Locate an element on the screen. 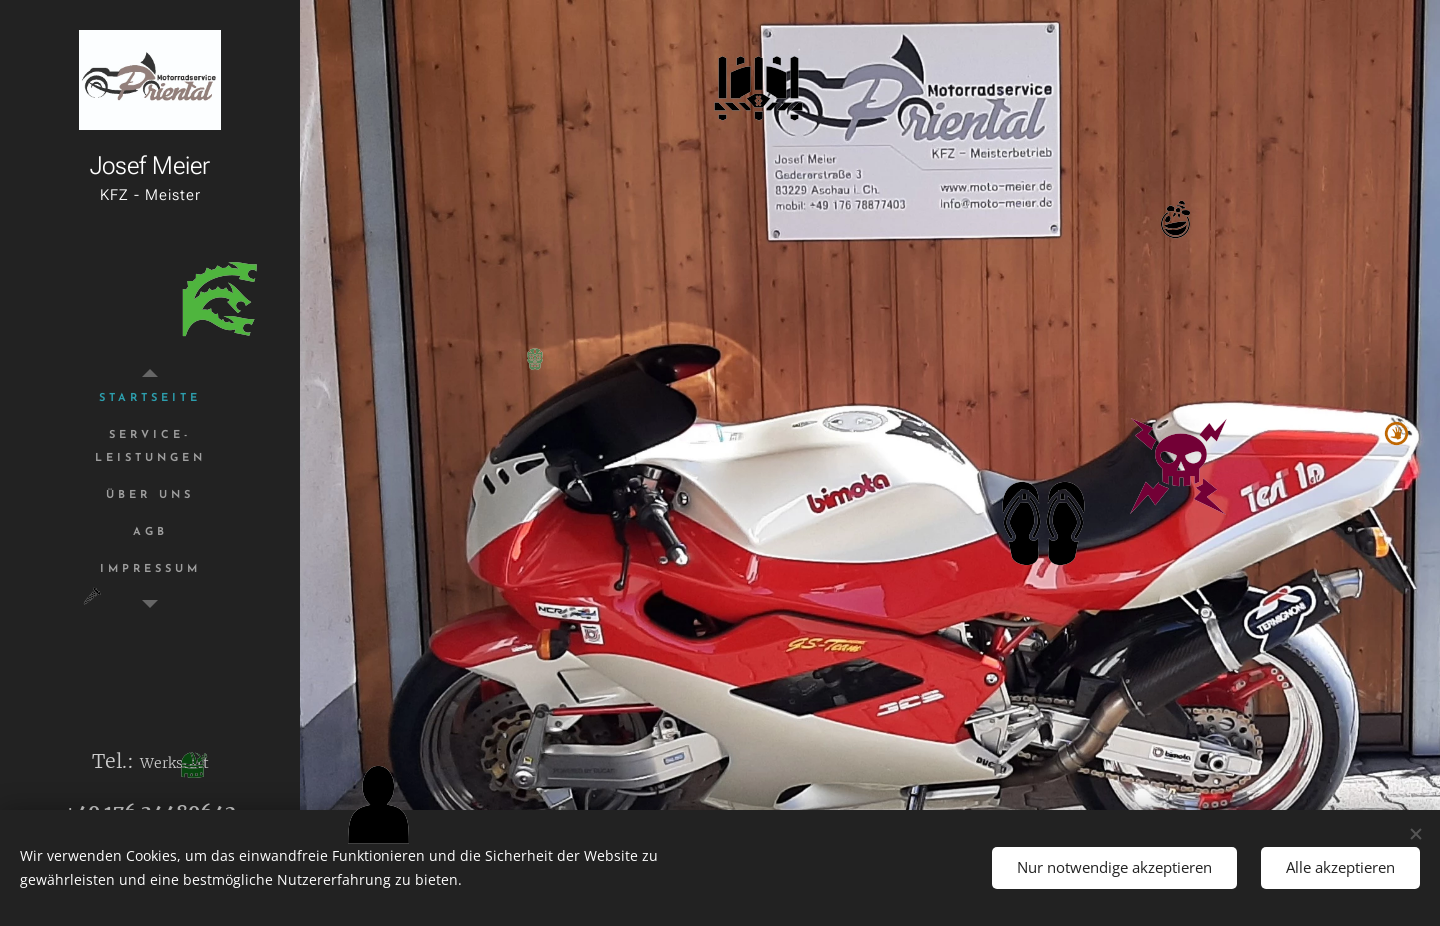  hardware or tools category is located at coordinates (92, 596).